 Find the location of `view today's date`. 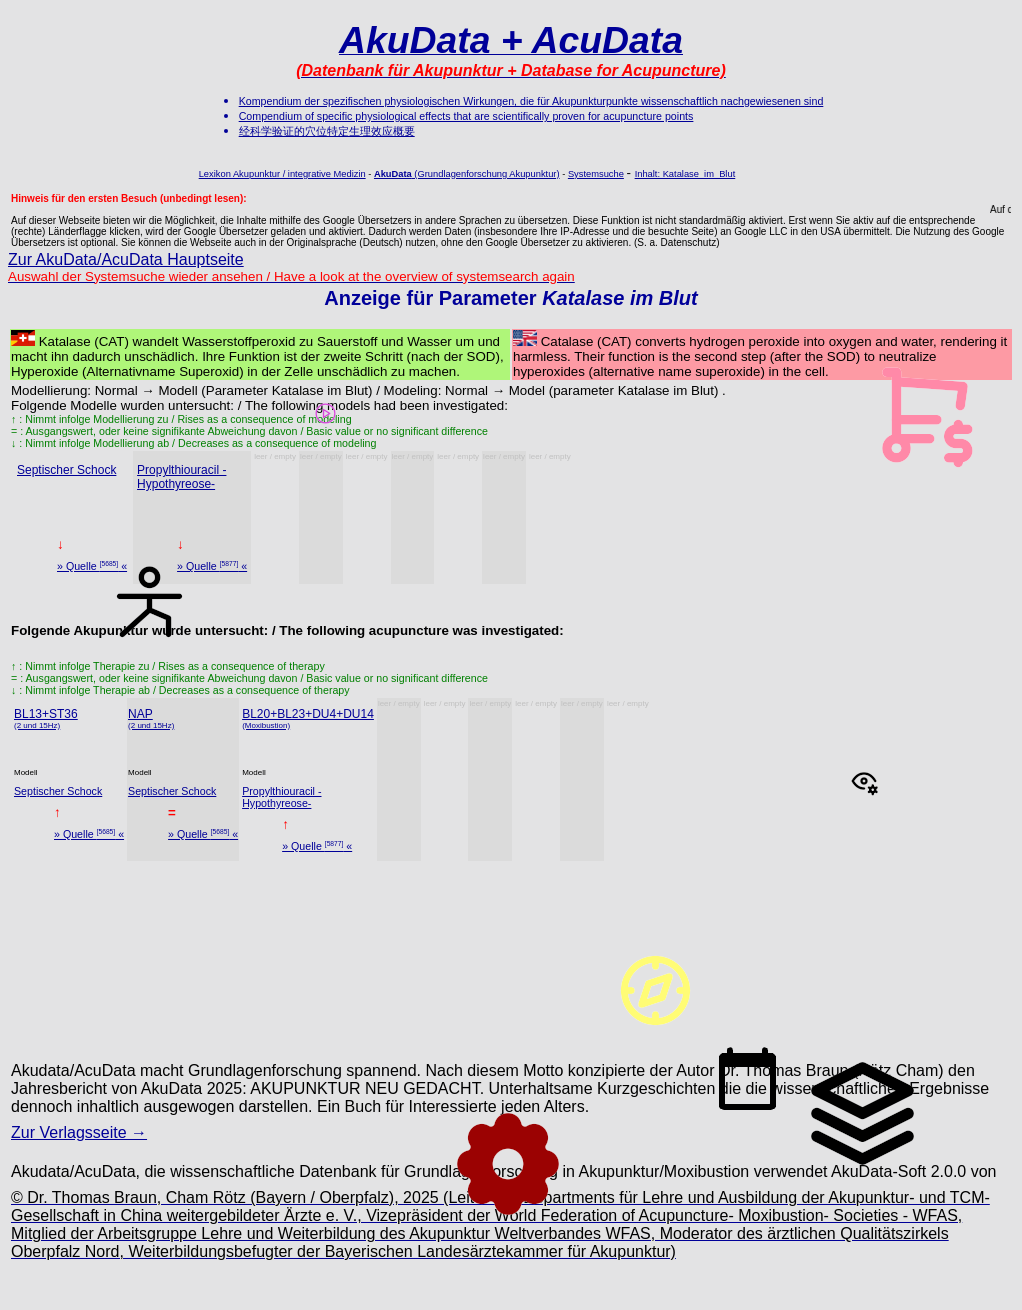

view today's date is located at coordinates (747, 1078).